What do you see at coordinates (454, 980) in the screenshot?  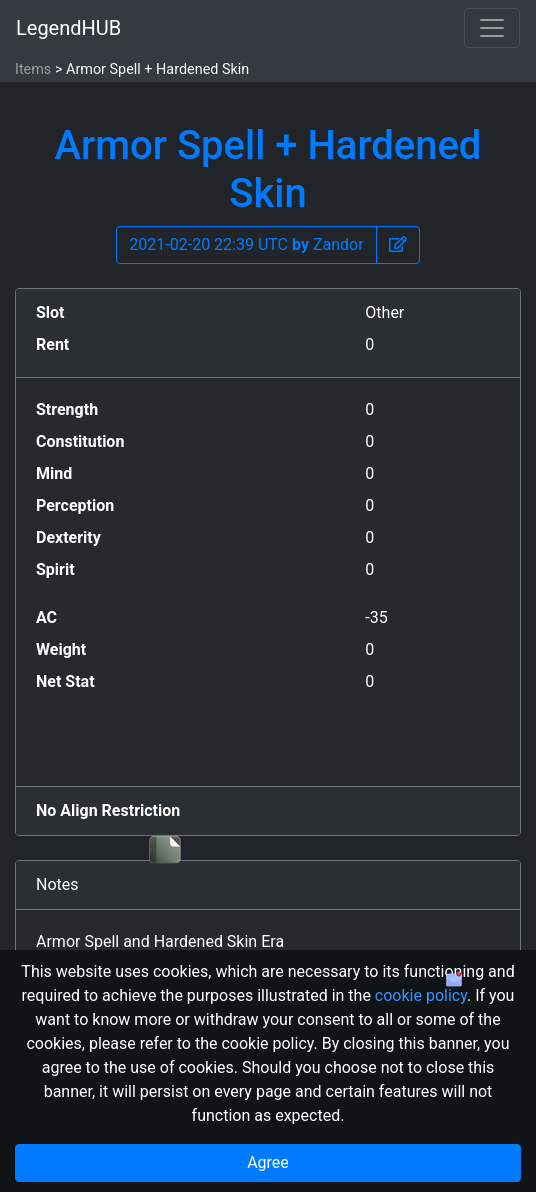 I see `send an email or message` at bounding box center [454, 980].